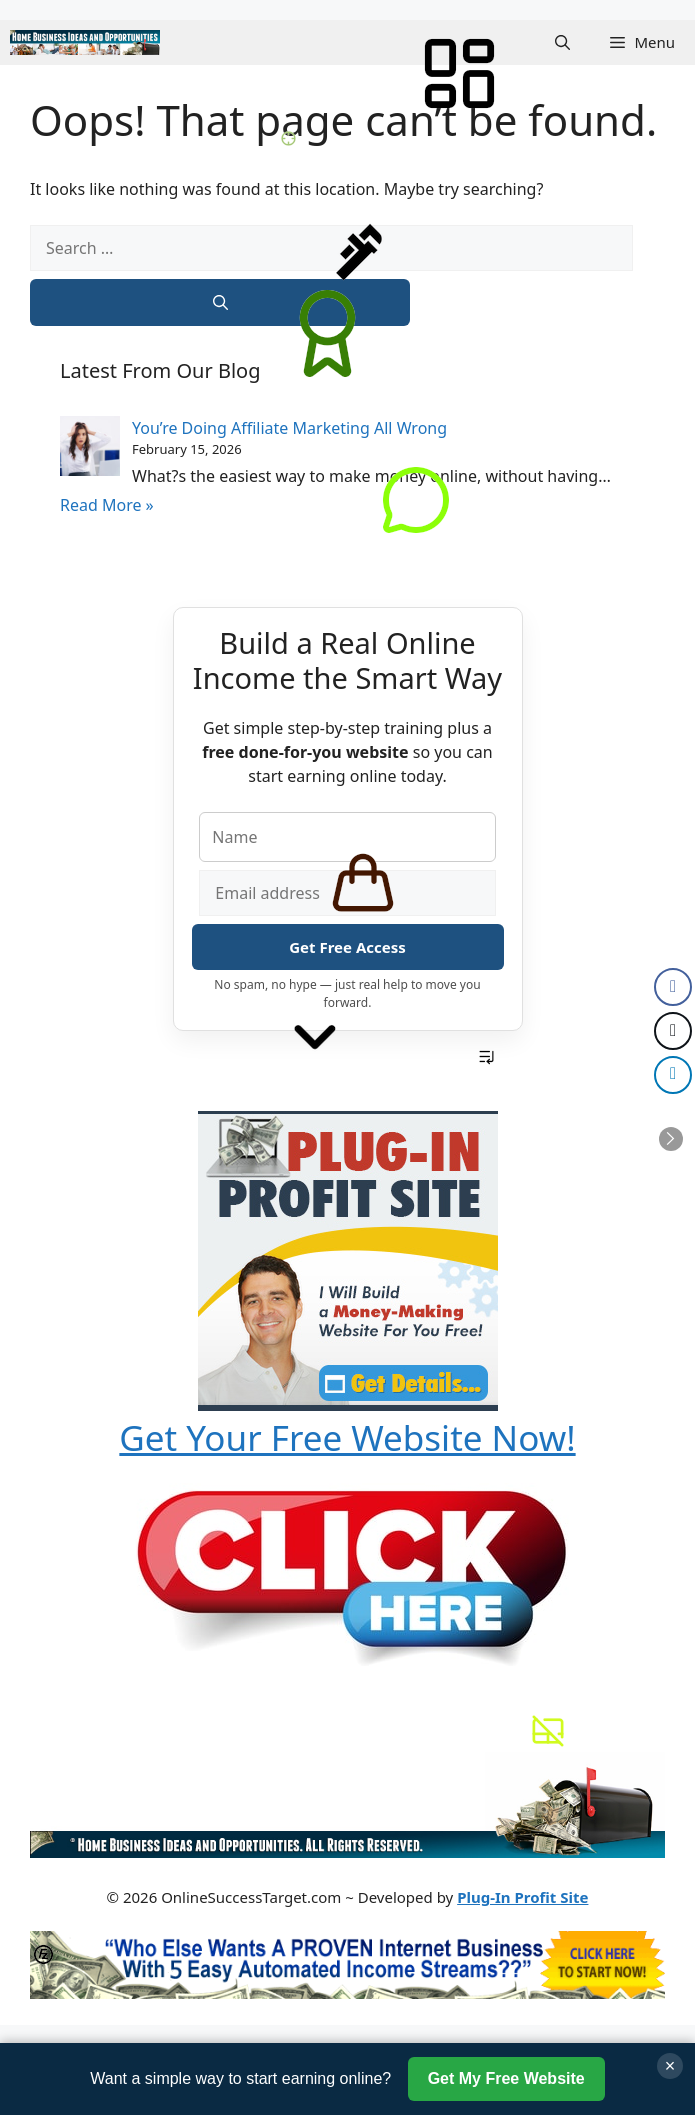 The width and height of the screenshot is (695, 2115). I want to click on expand a collapsed section or dropdown menu, so click(315, 1036).